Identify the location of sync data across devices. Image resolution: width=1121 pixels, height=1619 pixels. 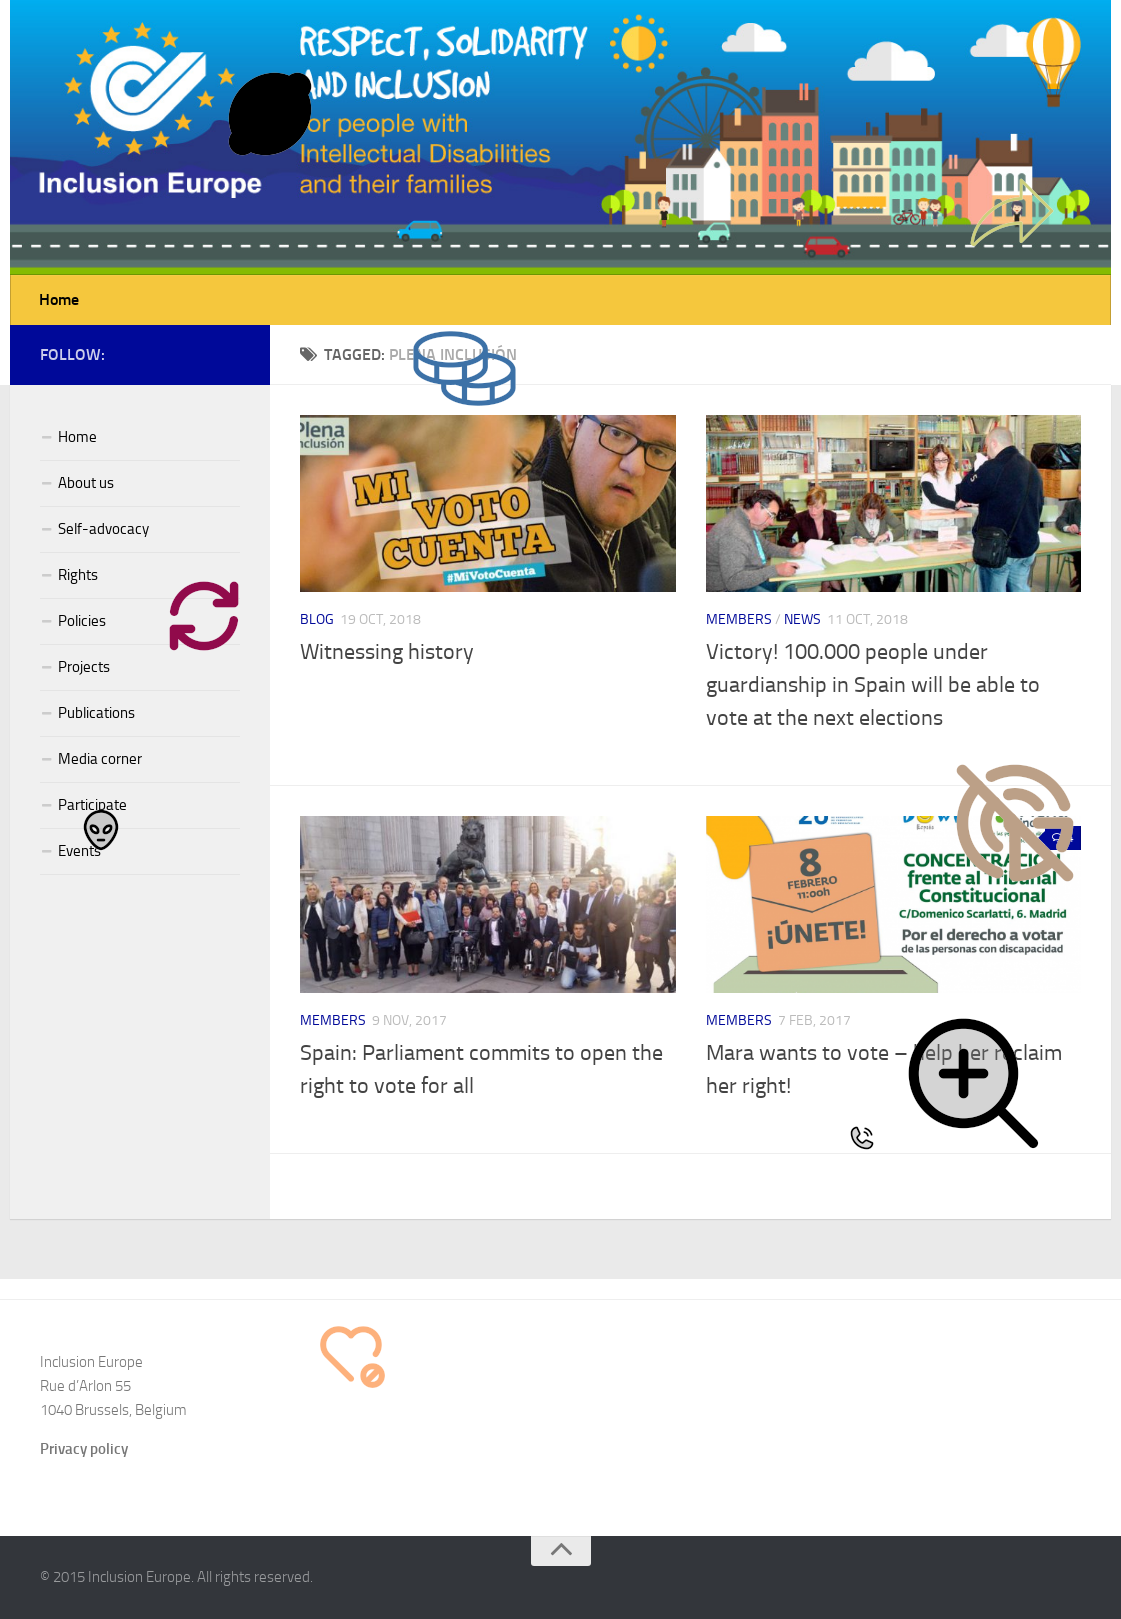
(204, 616).